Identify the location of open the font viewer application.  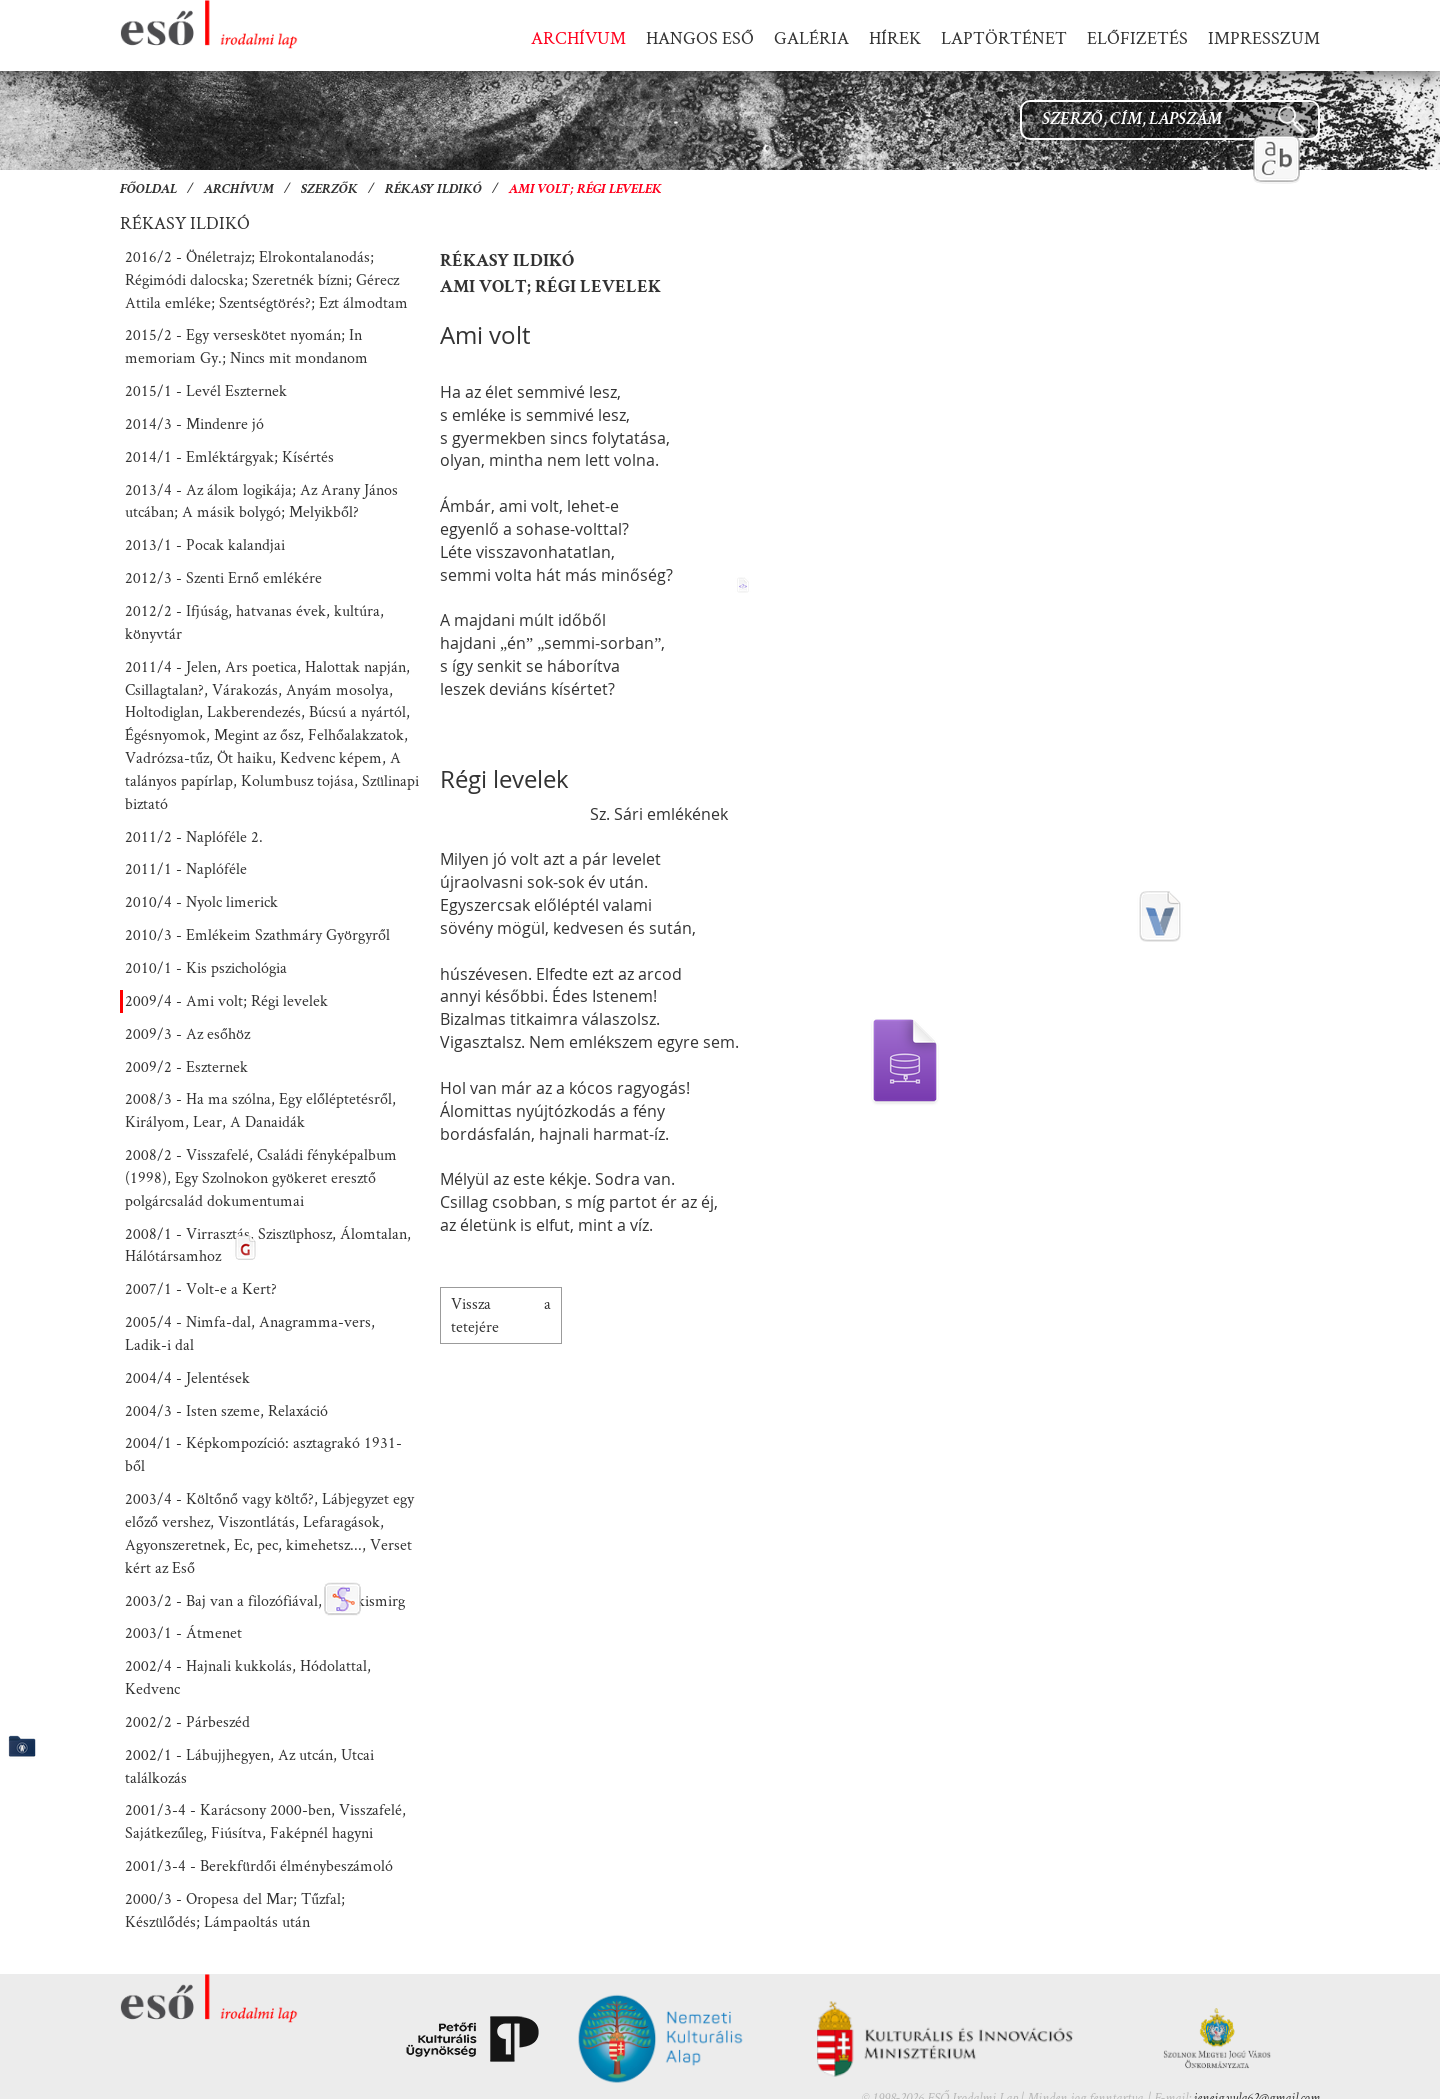
(1276, 158).